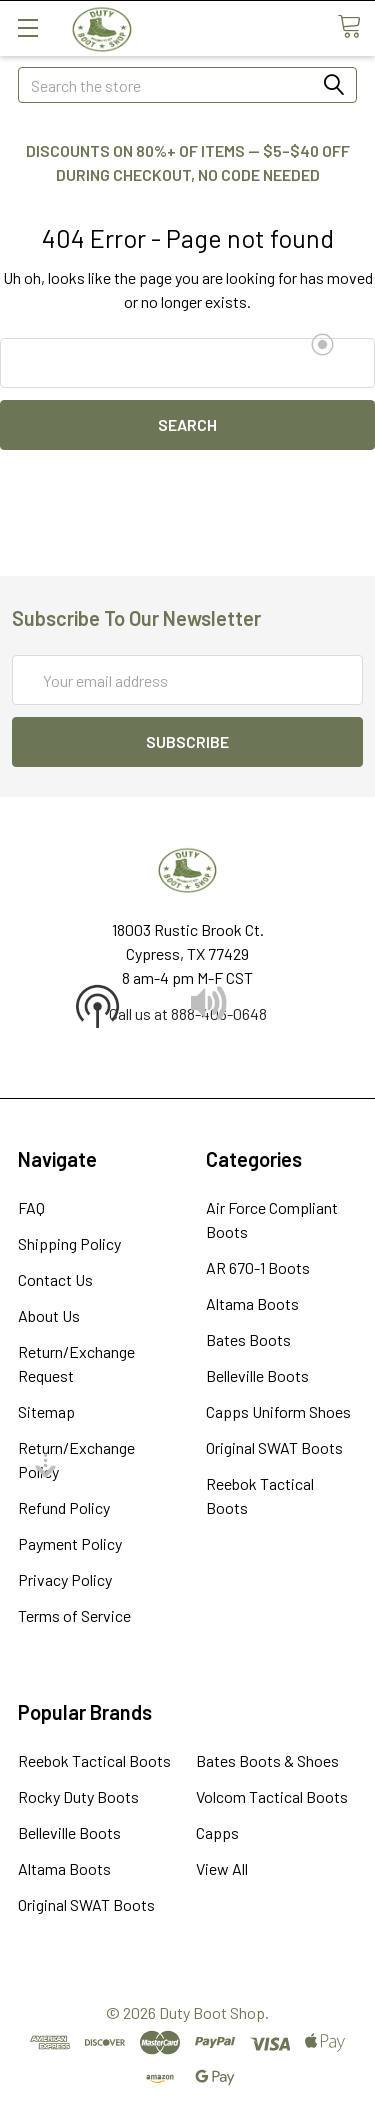  What do you see at coordinates (322, 344) in the screenshot?
I see `indicates a selected radio button option` at bounding box center [322, 344].